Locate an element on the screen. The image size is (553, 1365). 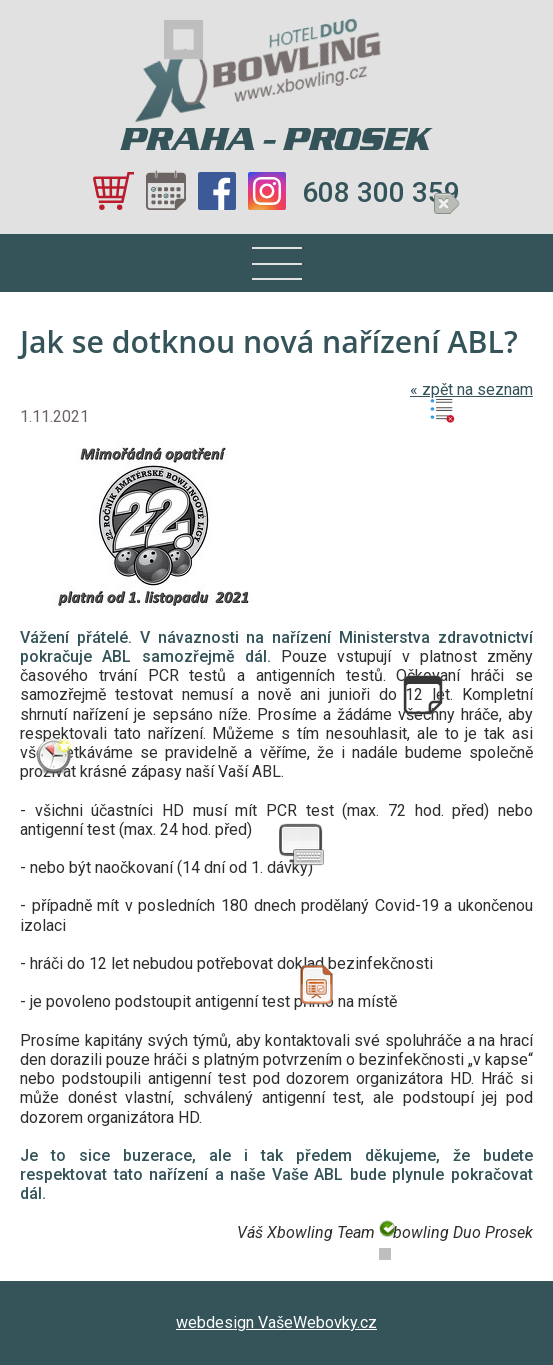
stop media playback is located at coordinates (385, 1254).